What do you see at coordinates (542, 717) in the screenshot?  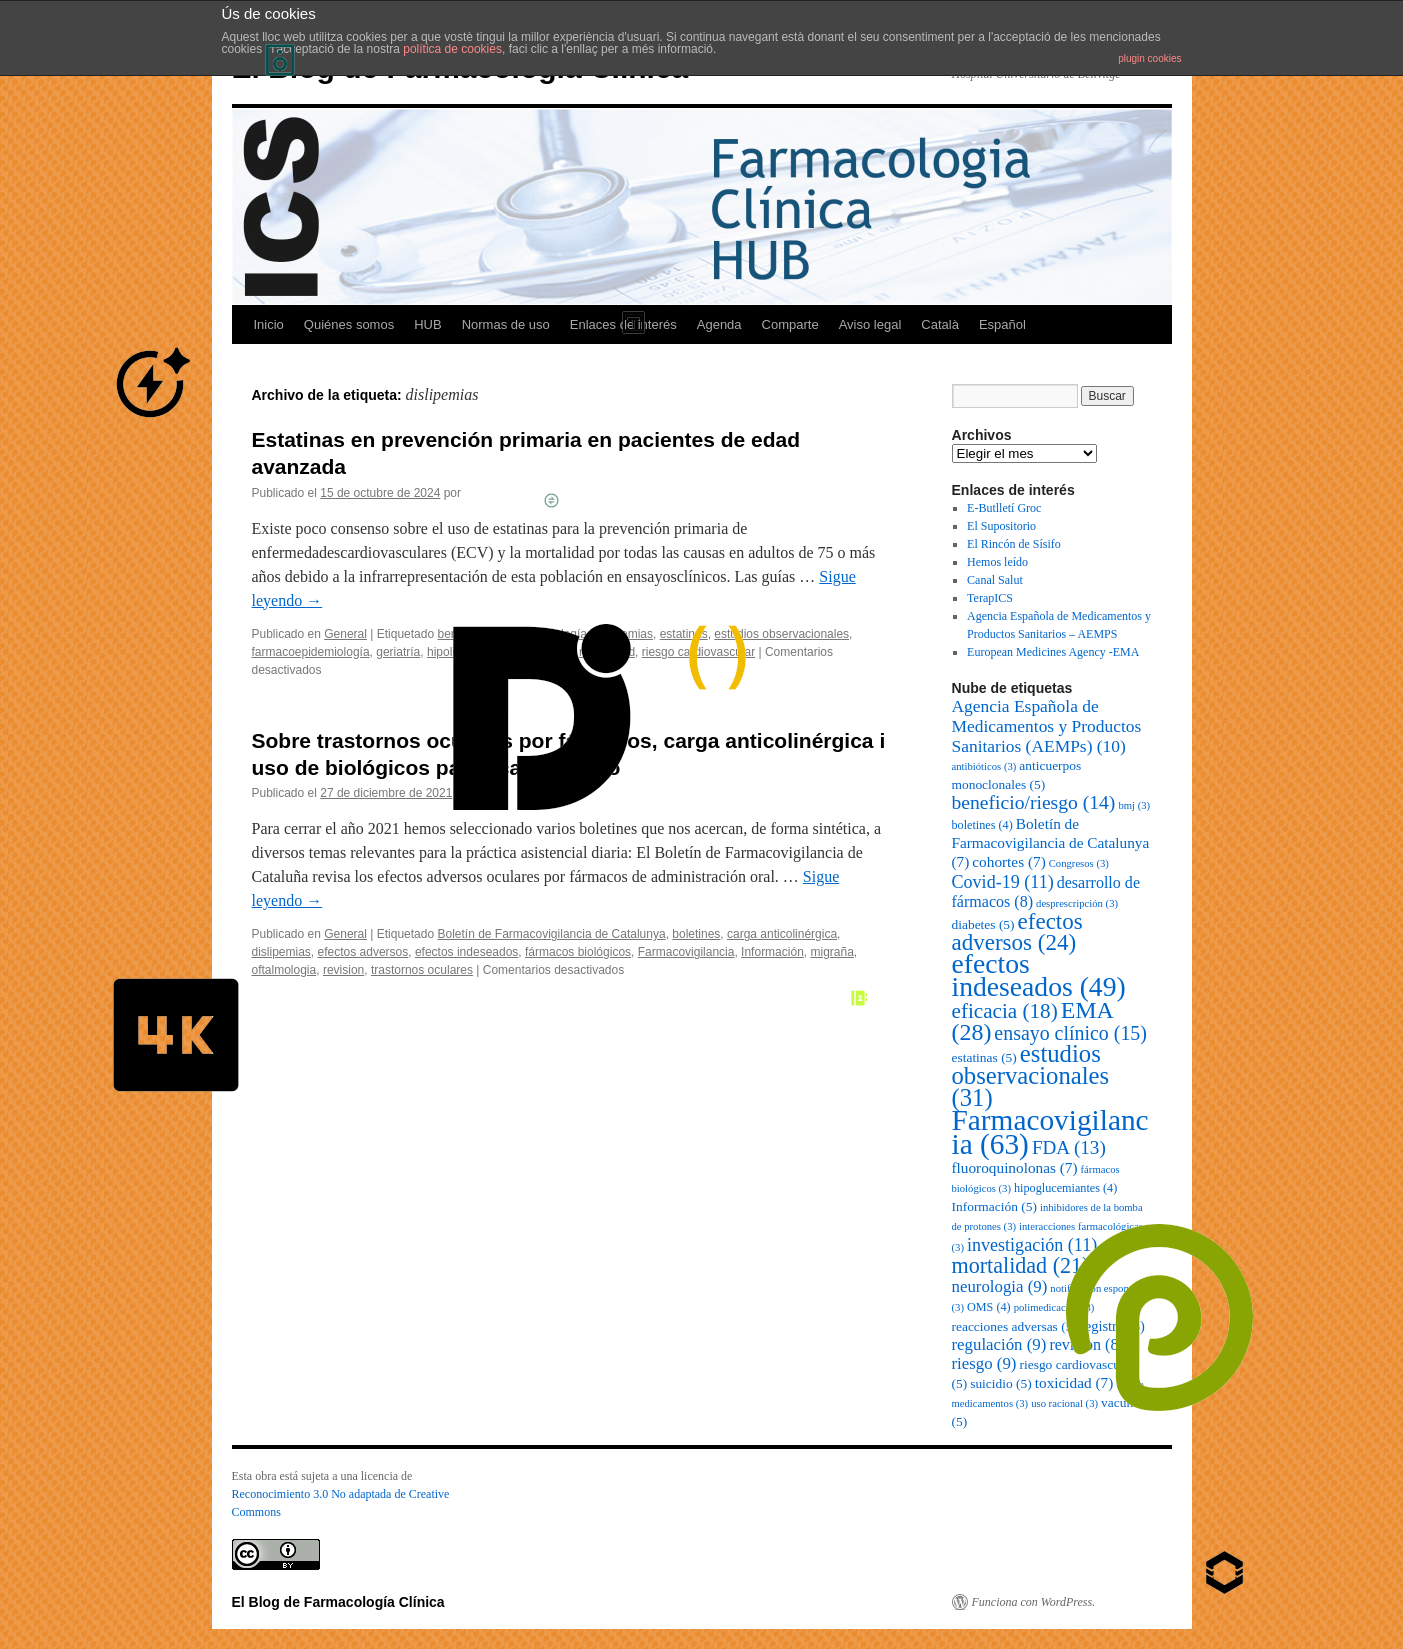 I see `open Dolibarr ERP/CRM application` at bounding box center [542, 717].